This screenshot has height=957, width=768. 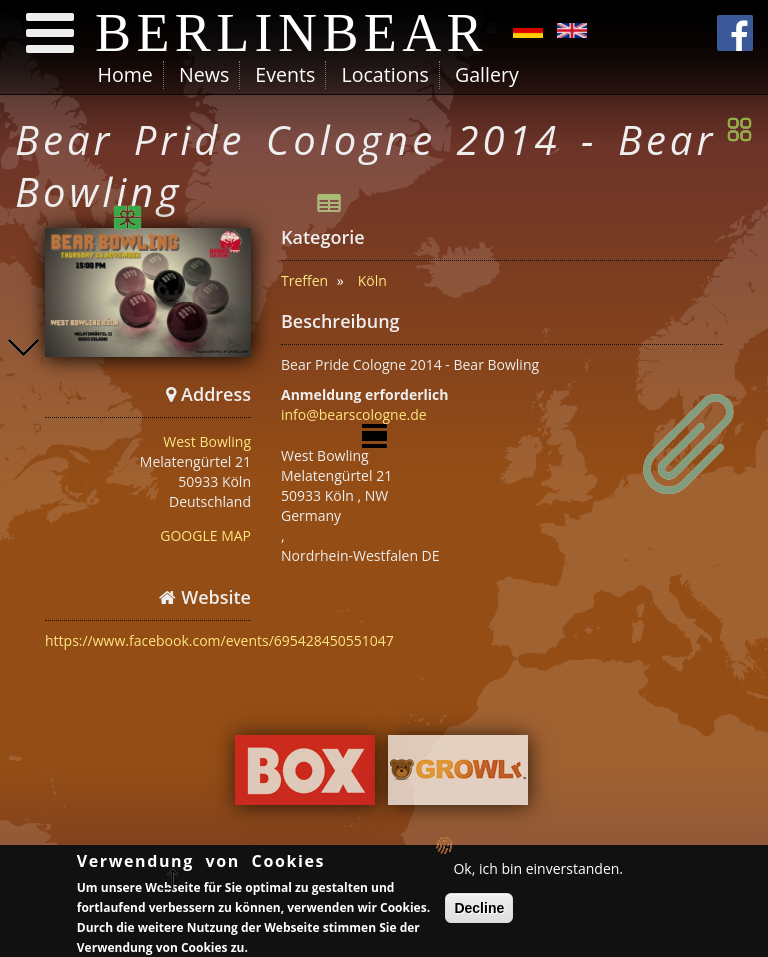 What do you see at coordinates (127, 217) in the screenshot?
I see `view or redeem a gift` at bounding box center [127, 217].